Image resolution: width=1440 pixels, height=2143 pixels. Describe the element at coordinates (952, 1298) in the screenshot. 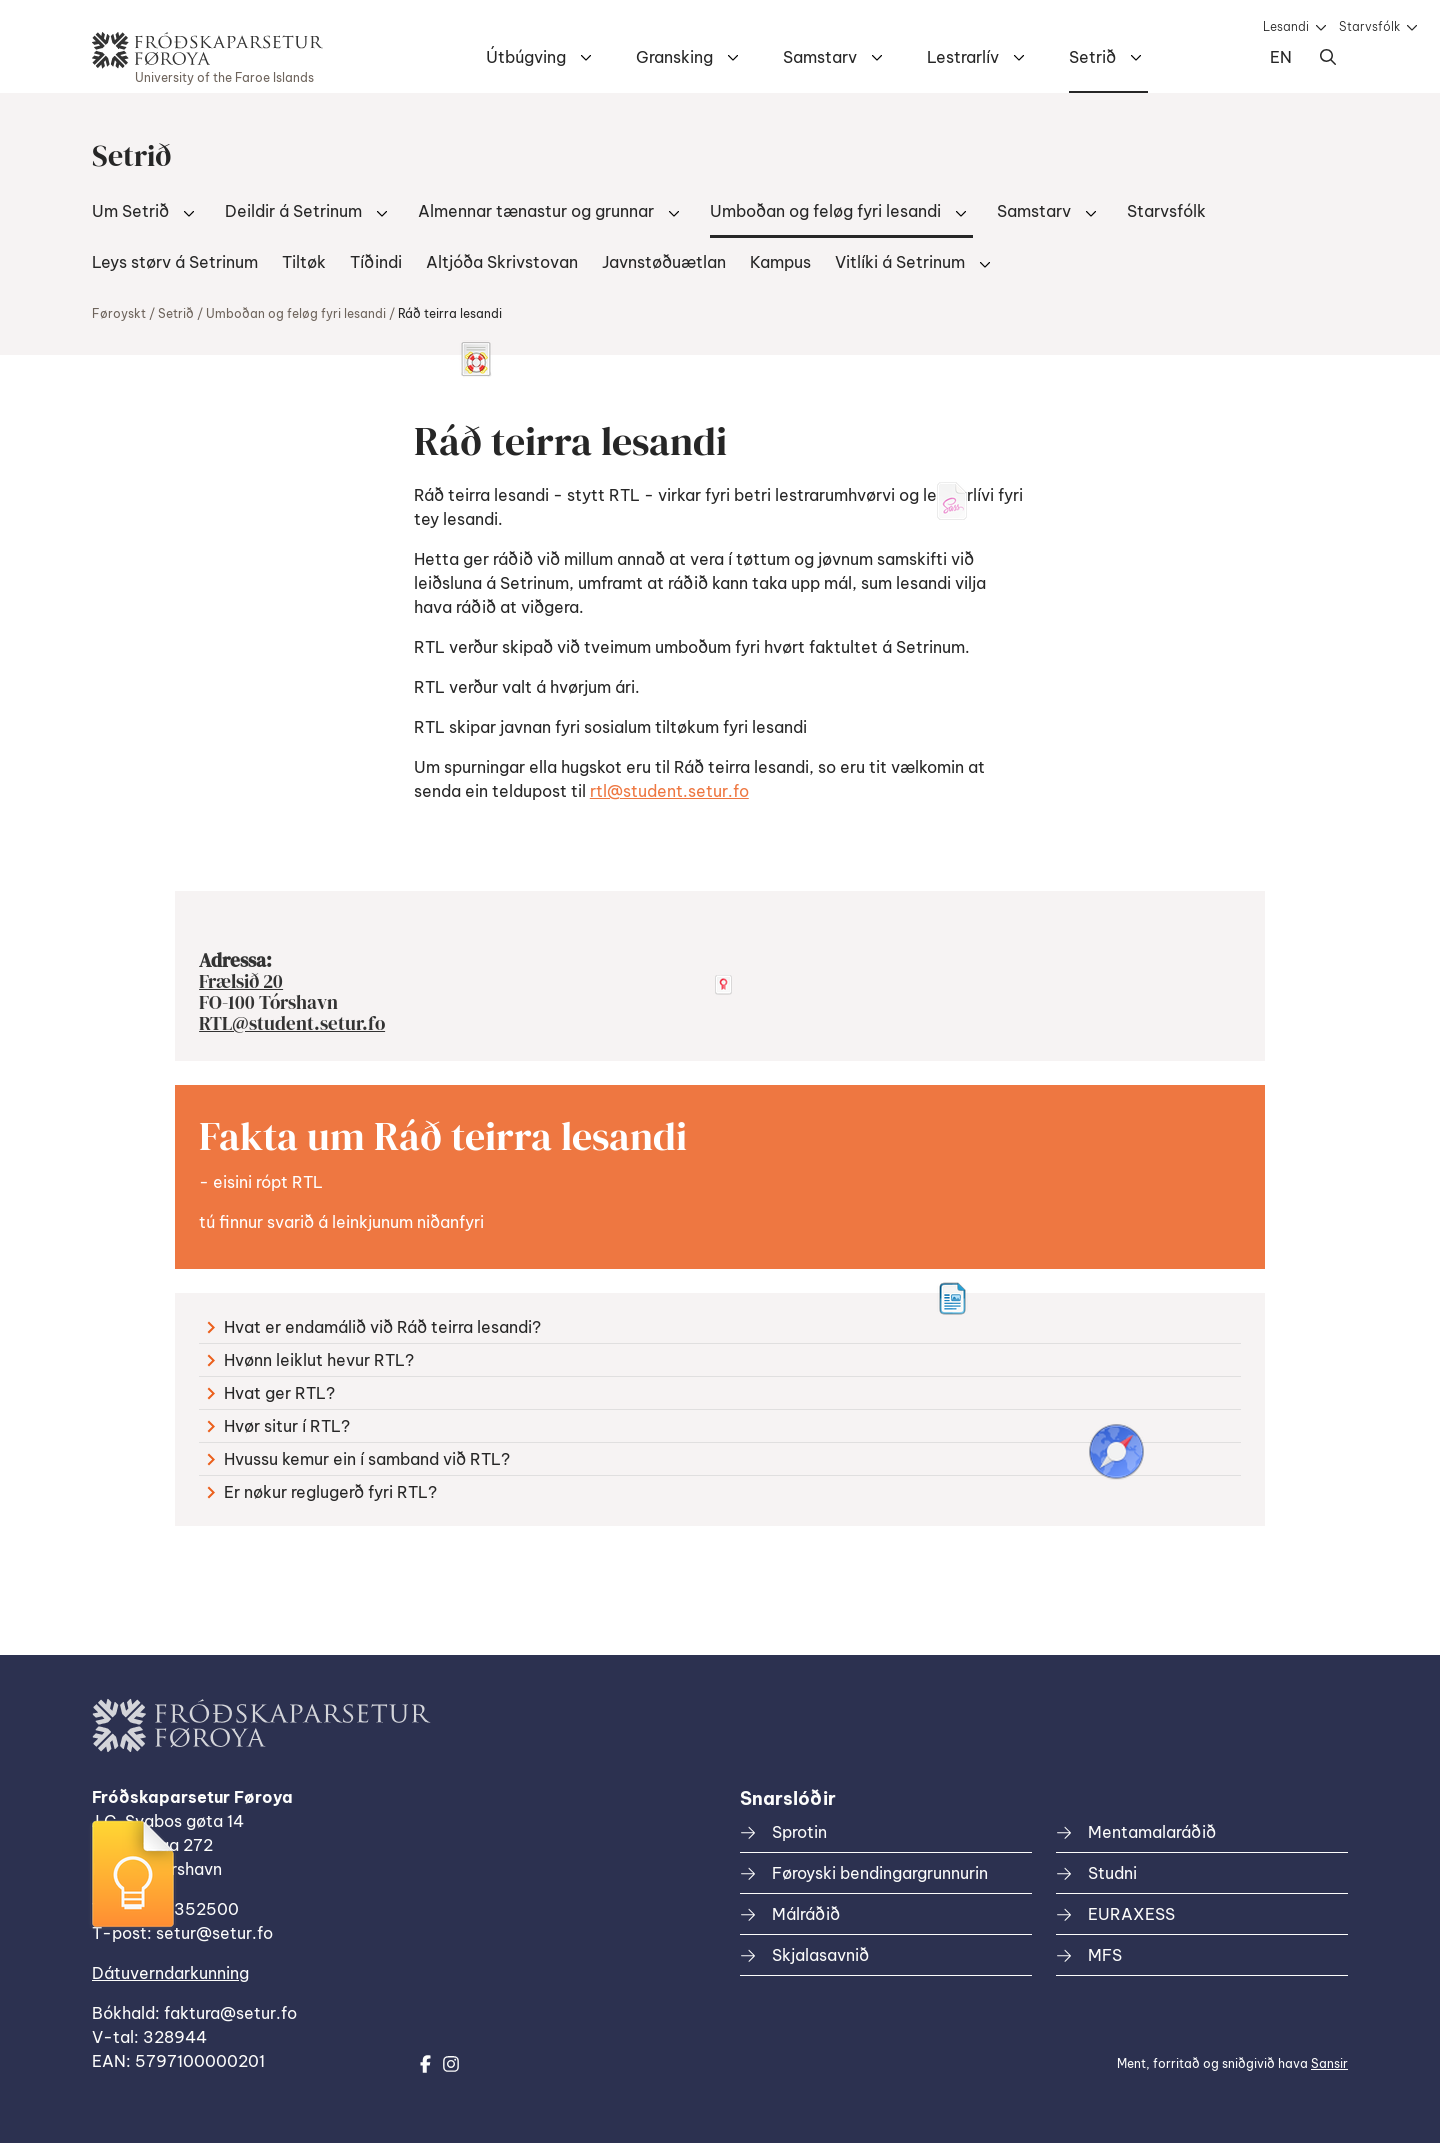

I see `open a libreoffice writer document` at that location.